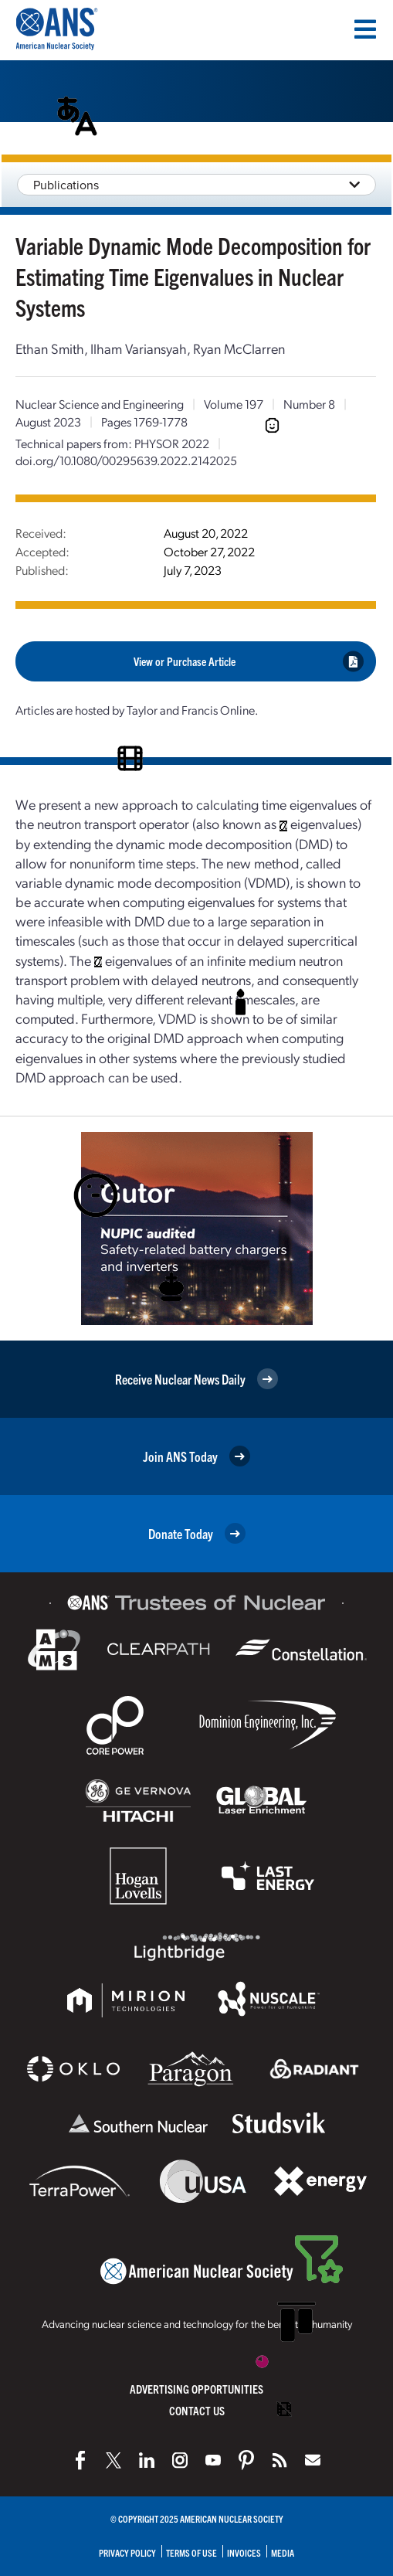 Image resolution: width=393 pixels, height=2576 pixels. Describe the element at coordinates (171, 1287) in the screenshot. I see `chess king piece indicator` at that location.